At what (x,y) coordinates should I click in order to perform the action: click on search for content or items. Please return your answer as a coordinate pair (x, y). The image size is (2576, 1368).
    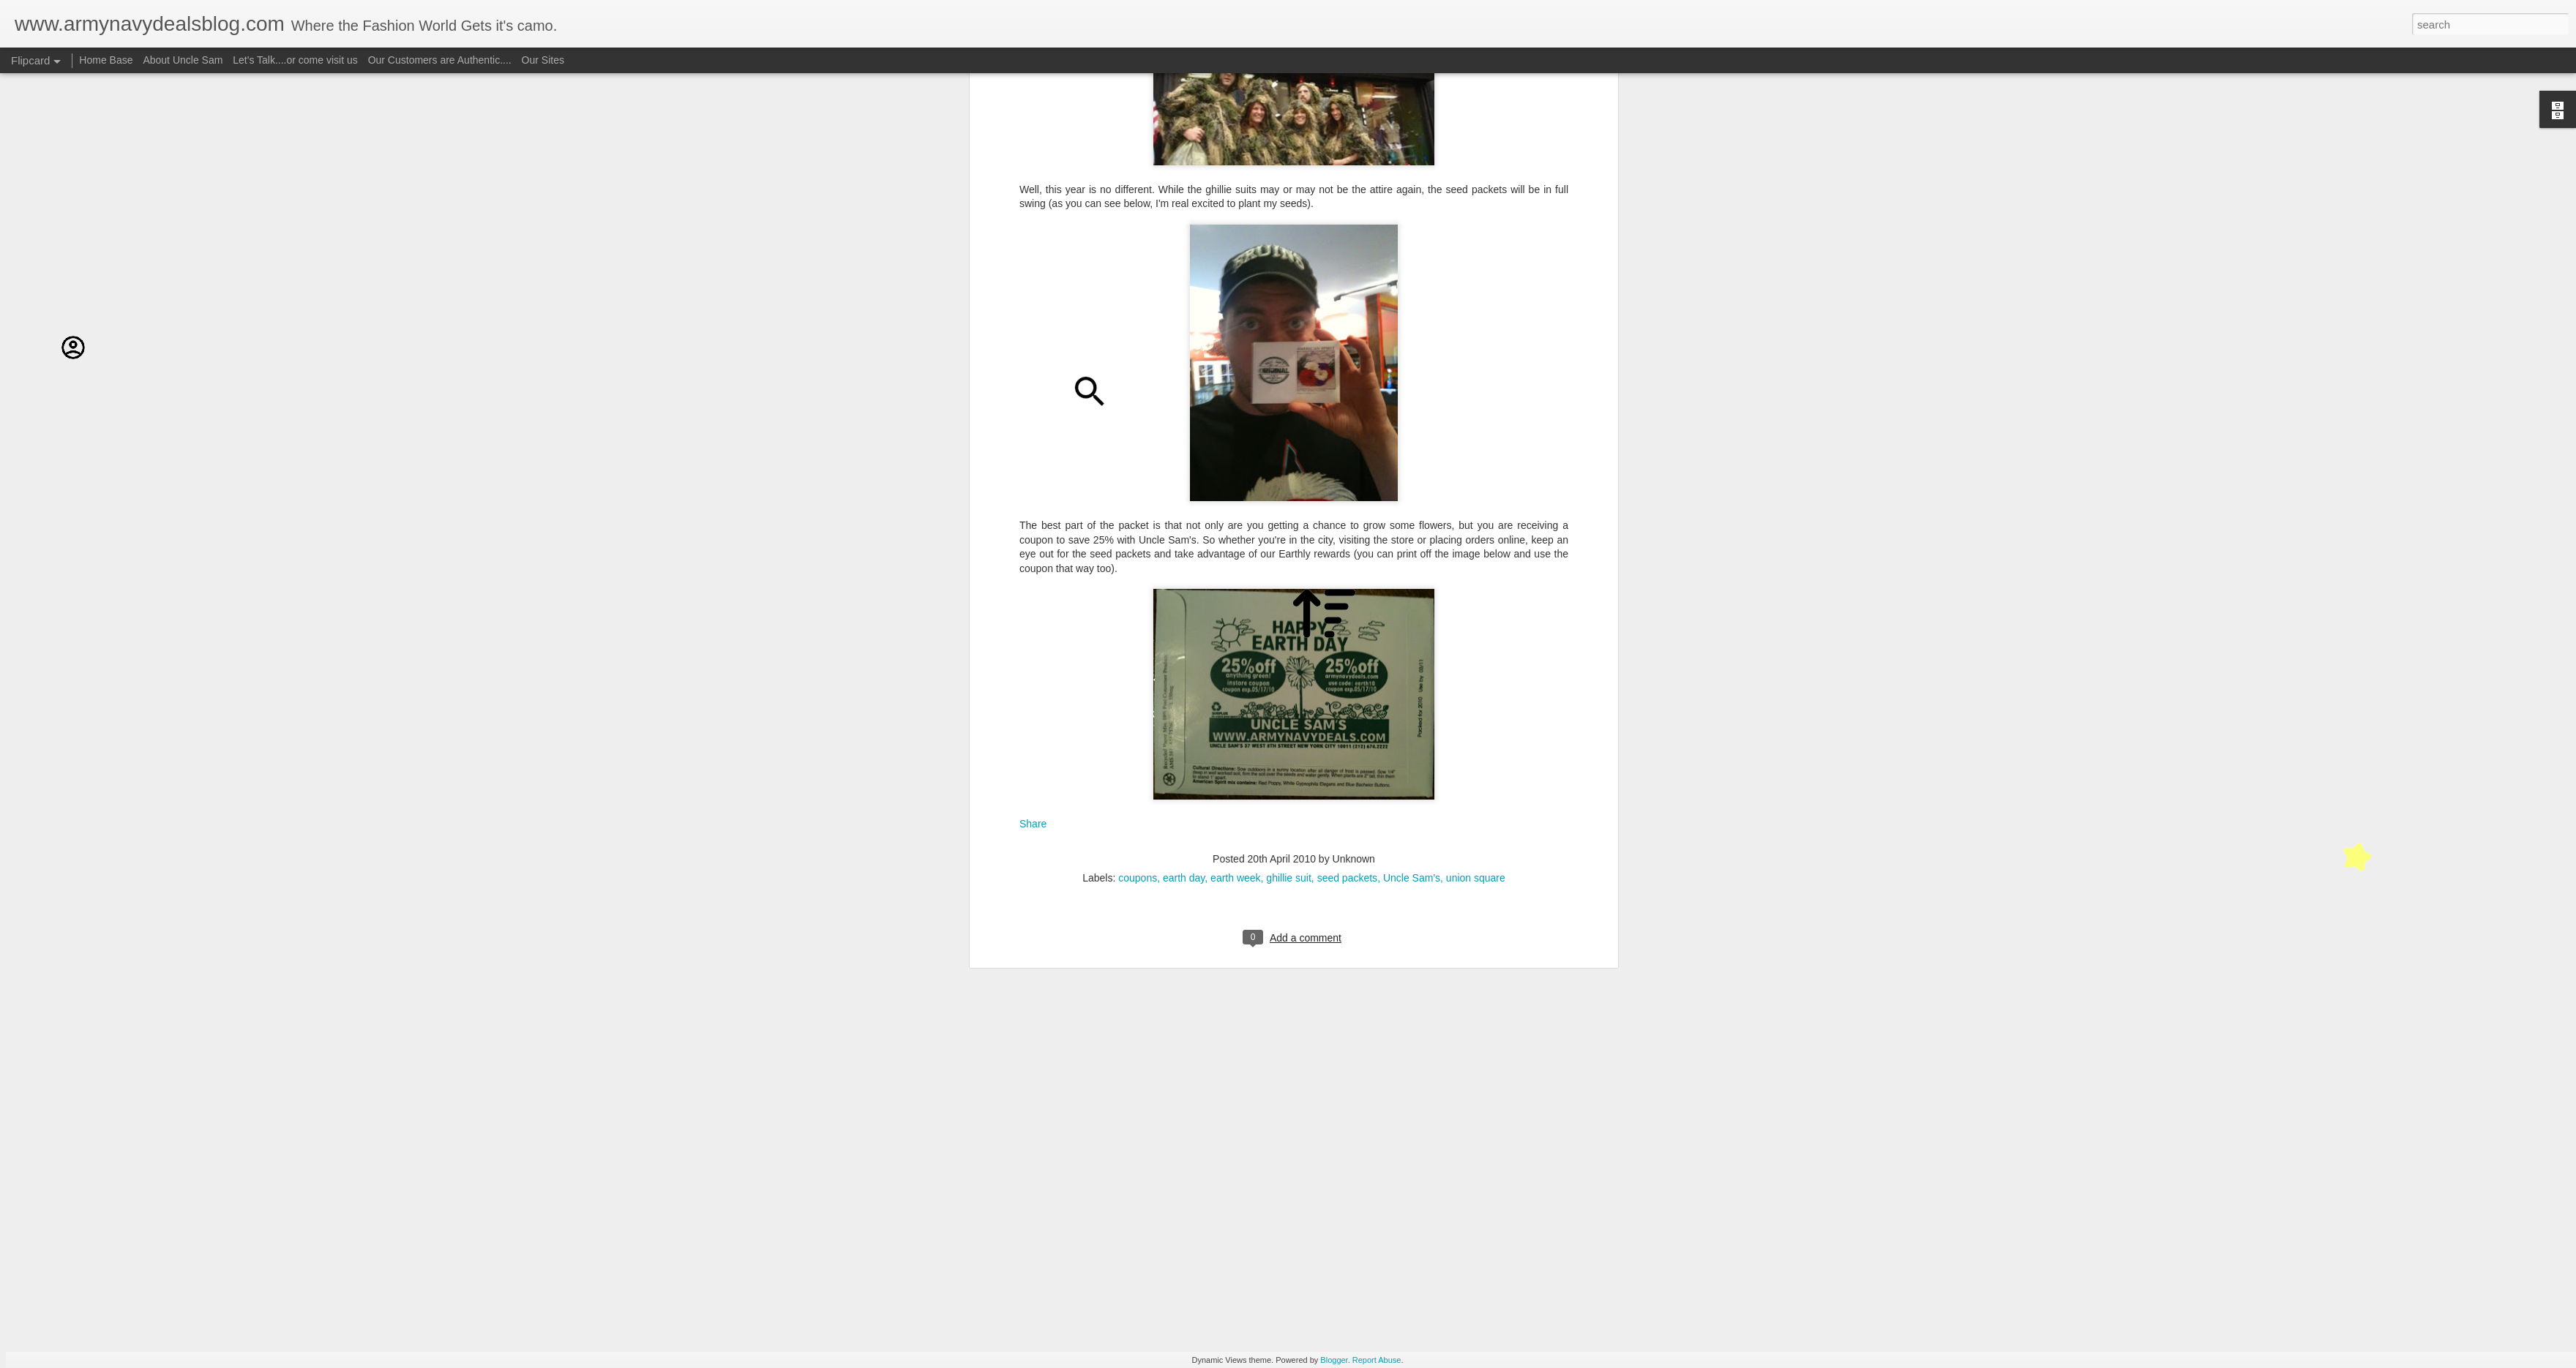
    Looking at the image, I should click on (1090, 391).